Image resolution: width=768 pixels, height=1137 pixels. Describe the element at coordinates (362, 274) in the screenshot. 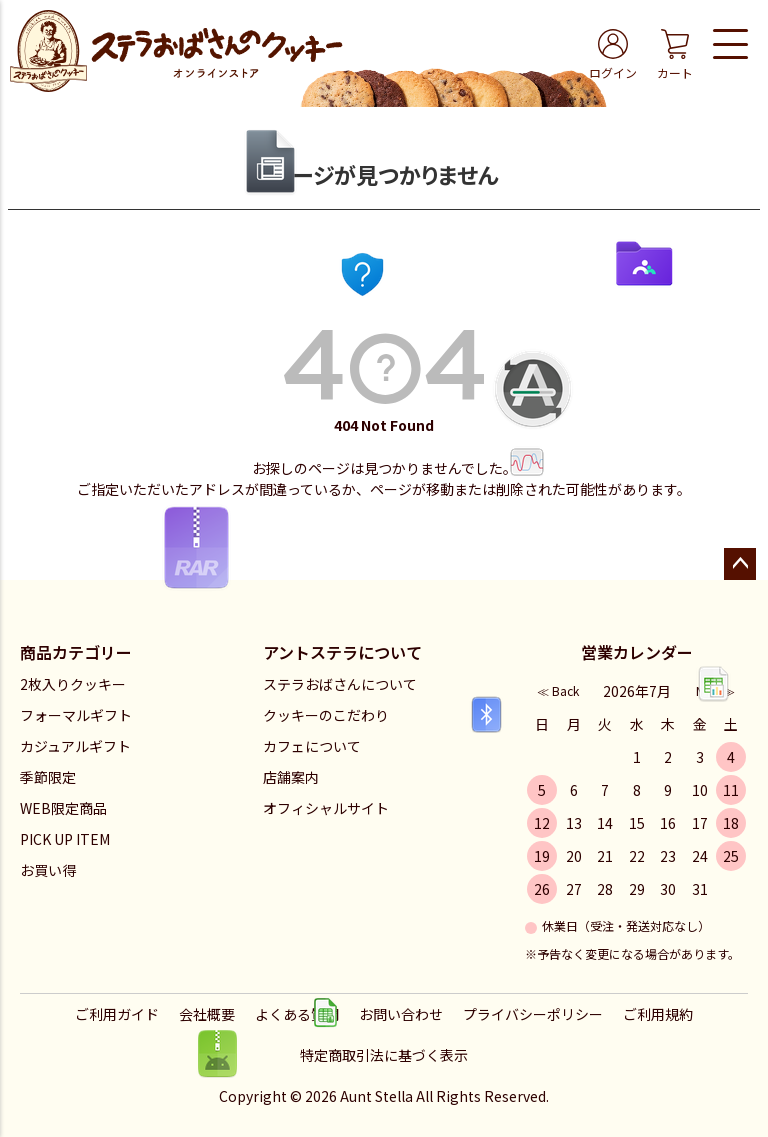

I see `access help and support resources` at that location.